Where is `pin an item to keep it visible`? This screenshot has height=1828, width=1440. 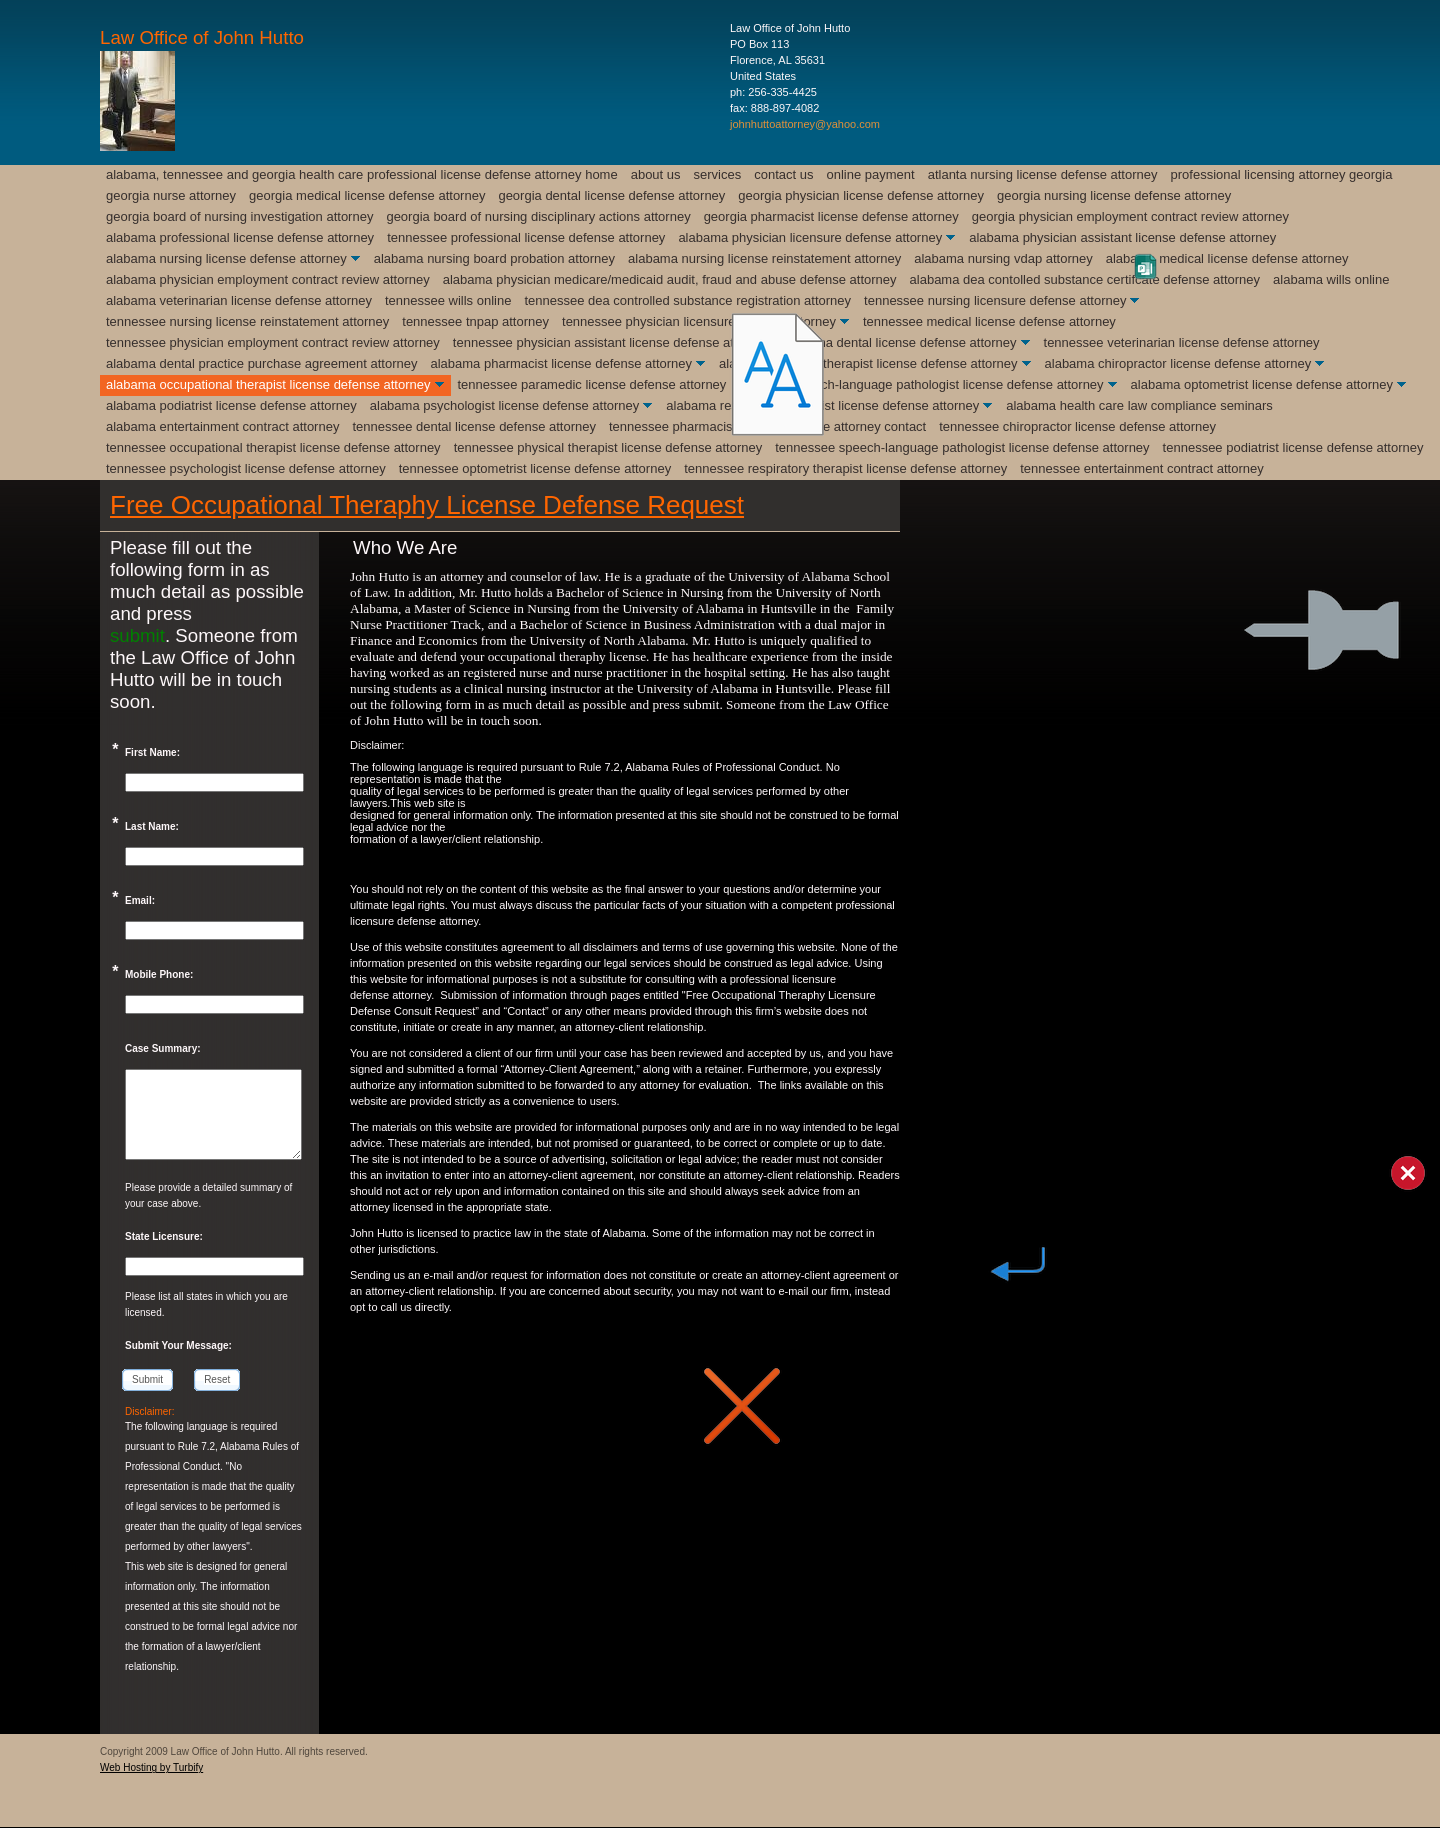 pin an item to keep it visible is located at coordinates (1321, 636).